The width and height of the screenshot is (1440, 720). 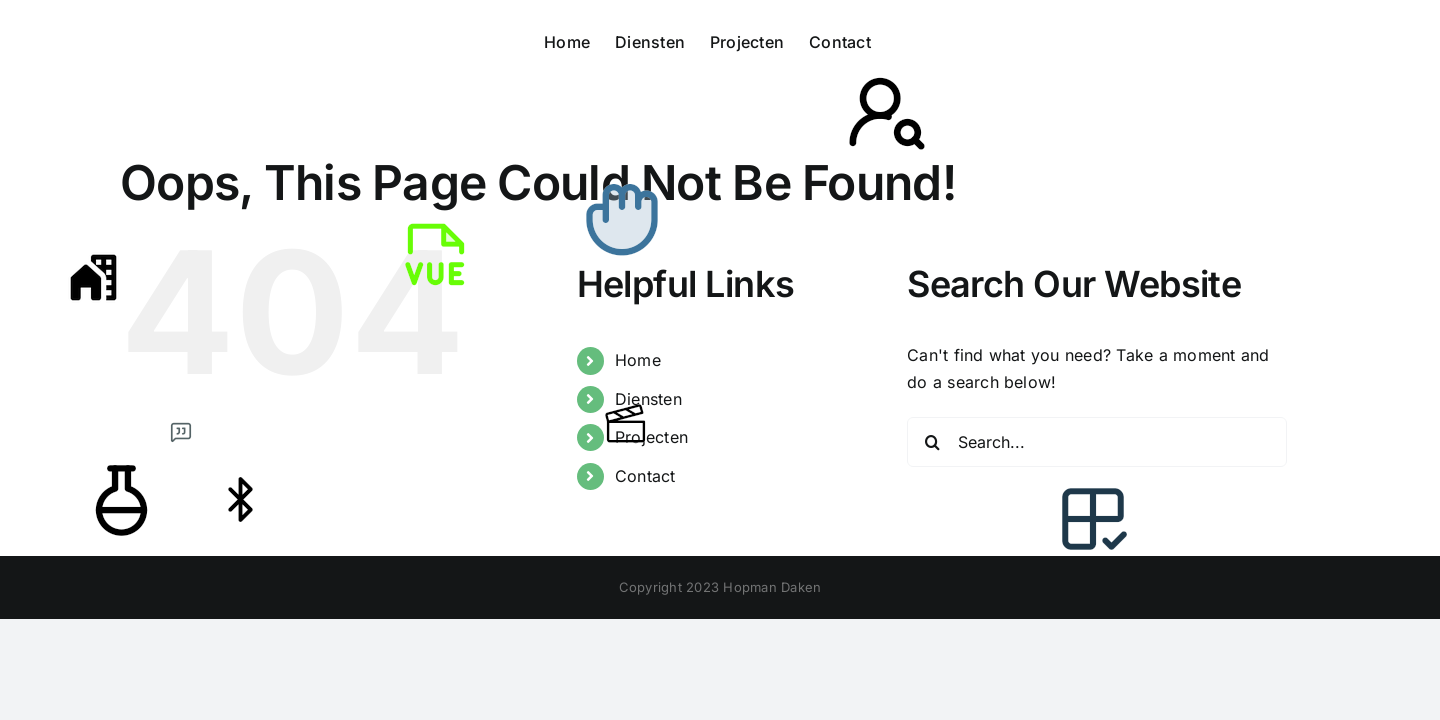 I want to click on access video or movie content, so click(x=626, y=425).